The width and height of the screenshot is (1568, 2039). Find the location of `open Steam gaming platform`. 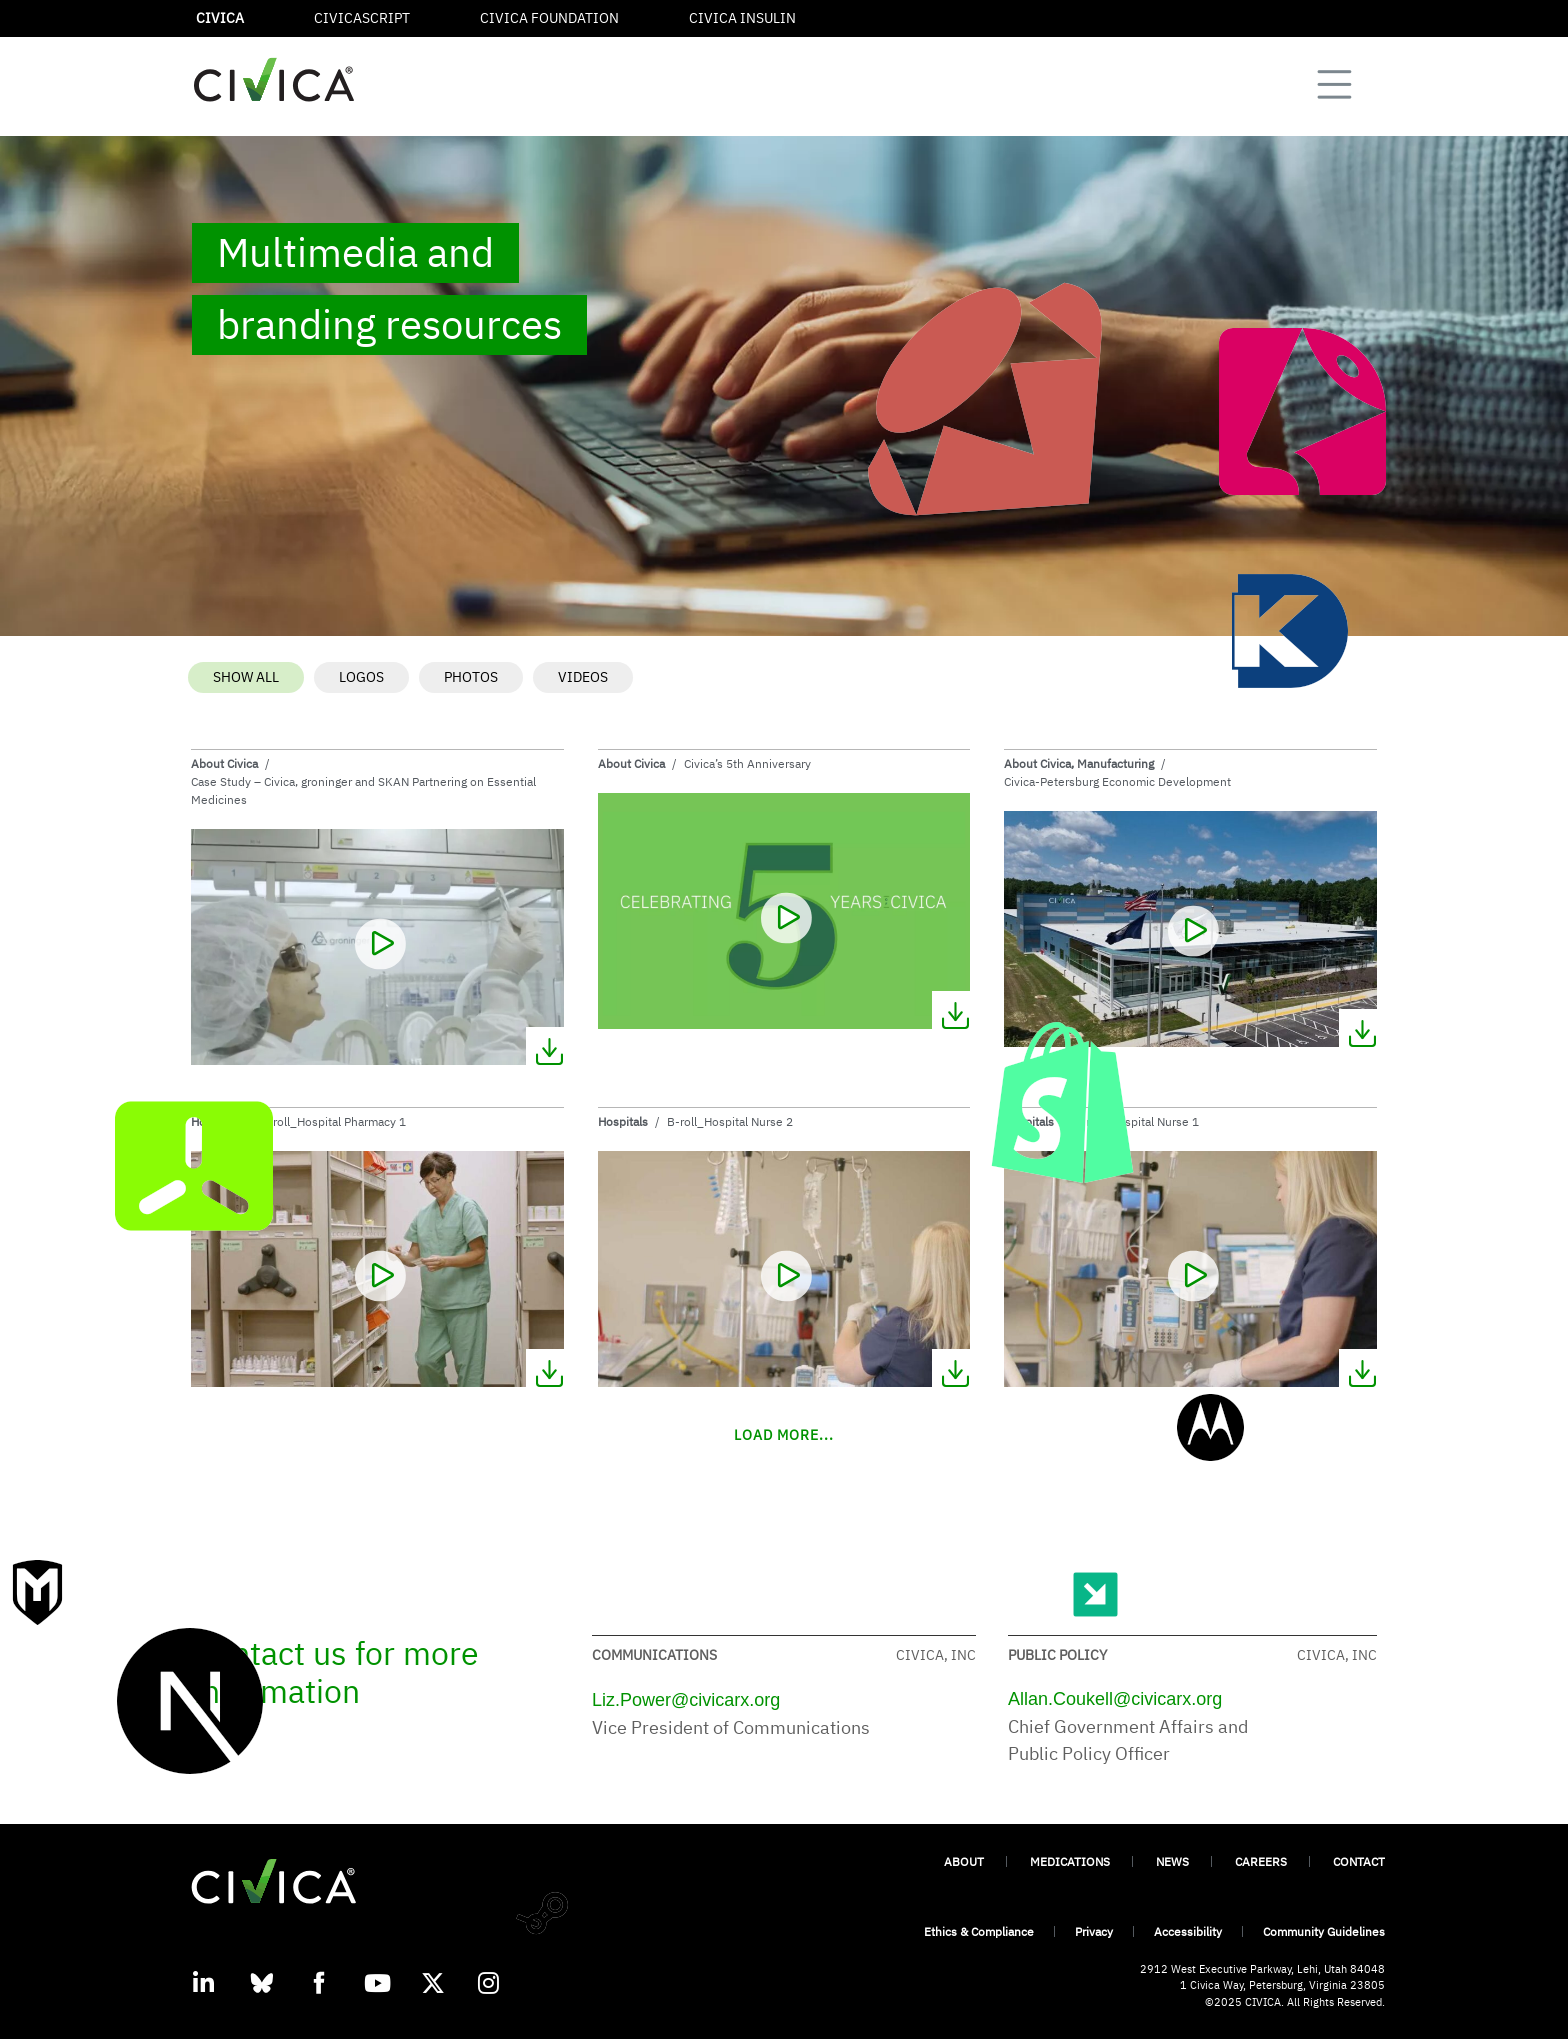

open Steam gaming platform is located at coordinates (542, 1912).